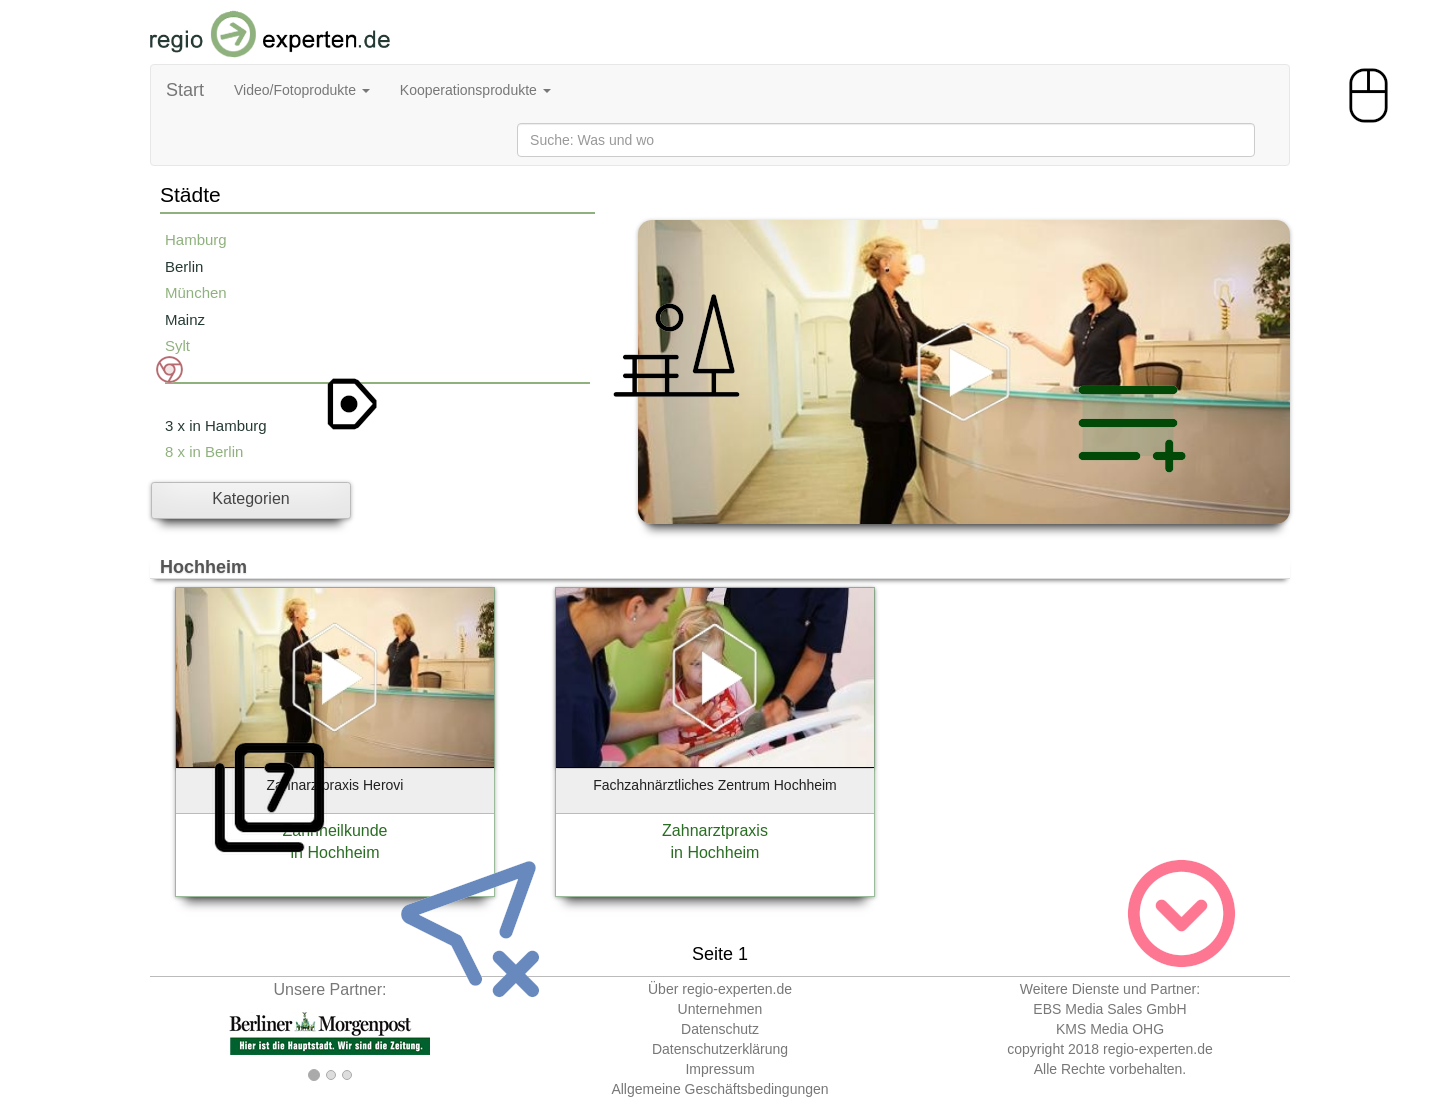 The width and height of the screenshot is (1440, 1114). What do you see at coordinates (1368, 95) in the screenshot?
I see `adjust mouse or pointer settings` at bounding box center [1368, 95].